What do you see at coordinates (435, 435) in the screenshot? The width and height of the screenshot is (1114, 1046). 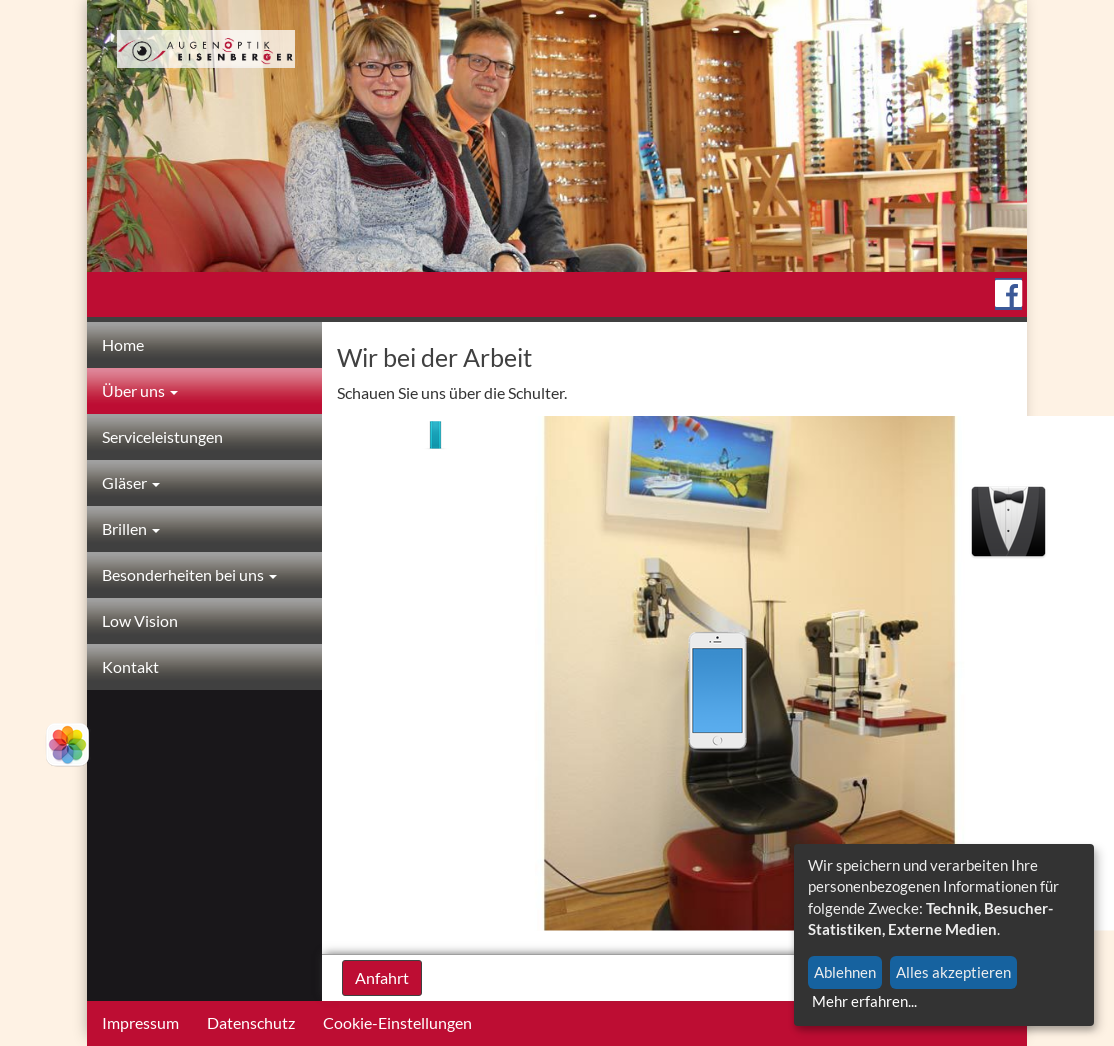 I see `iPod nano device connected` at bounding box center [435, 435].